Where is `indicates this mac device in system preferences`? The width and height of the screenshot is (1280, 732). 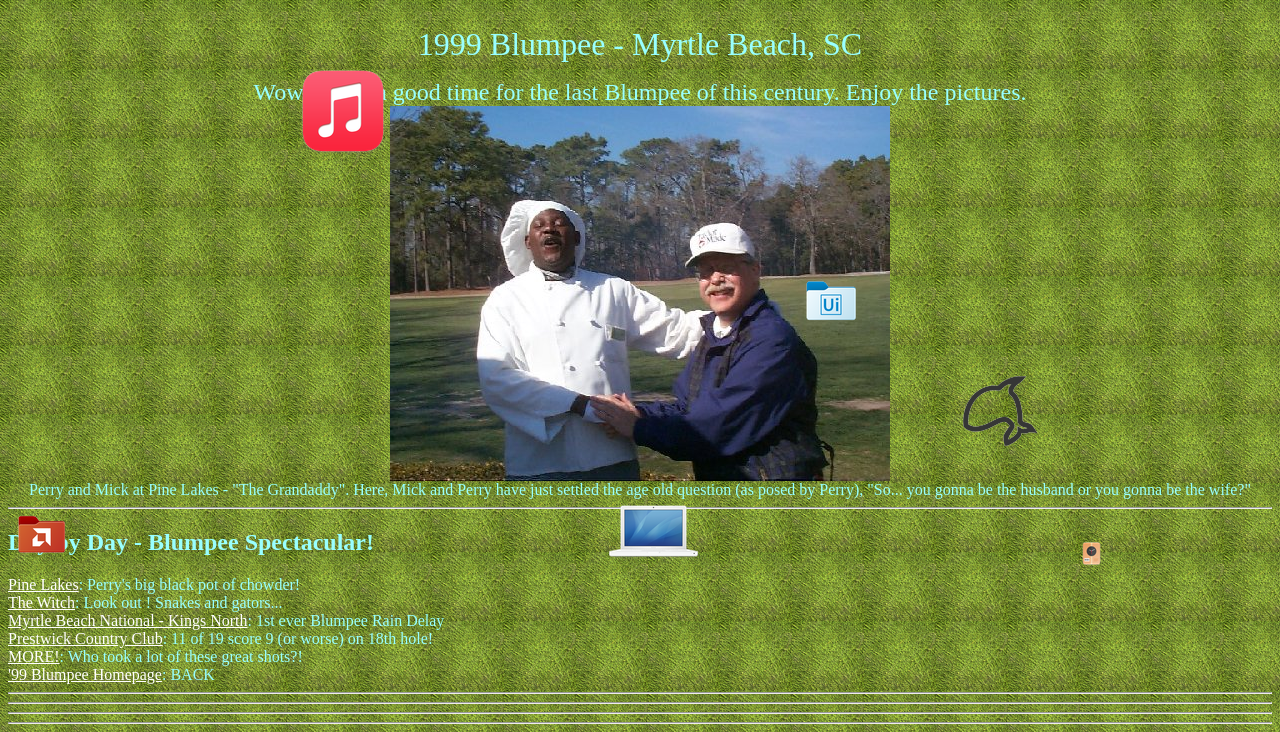
indicates this mac device in system preferences is located at coordinates (653, 527).